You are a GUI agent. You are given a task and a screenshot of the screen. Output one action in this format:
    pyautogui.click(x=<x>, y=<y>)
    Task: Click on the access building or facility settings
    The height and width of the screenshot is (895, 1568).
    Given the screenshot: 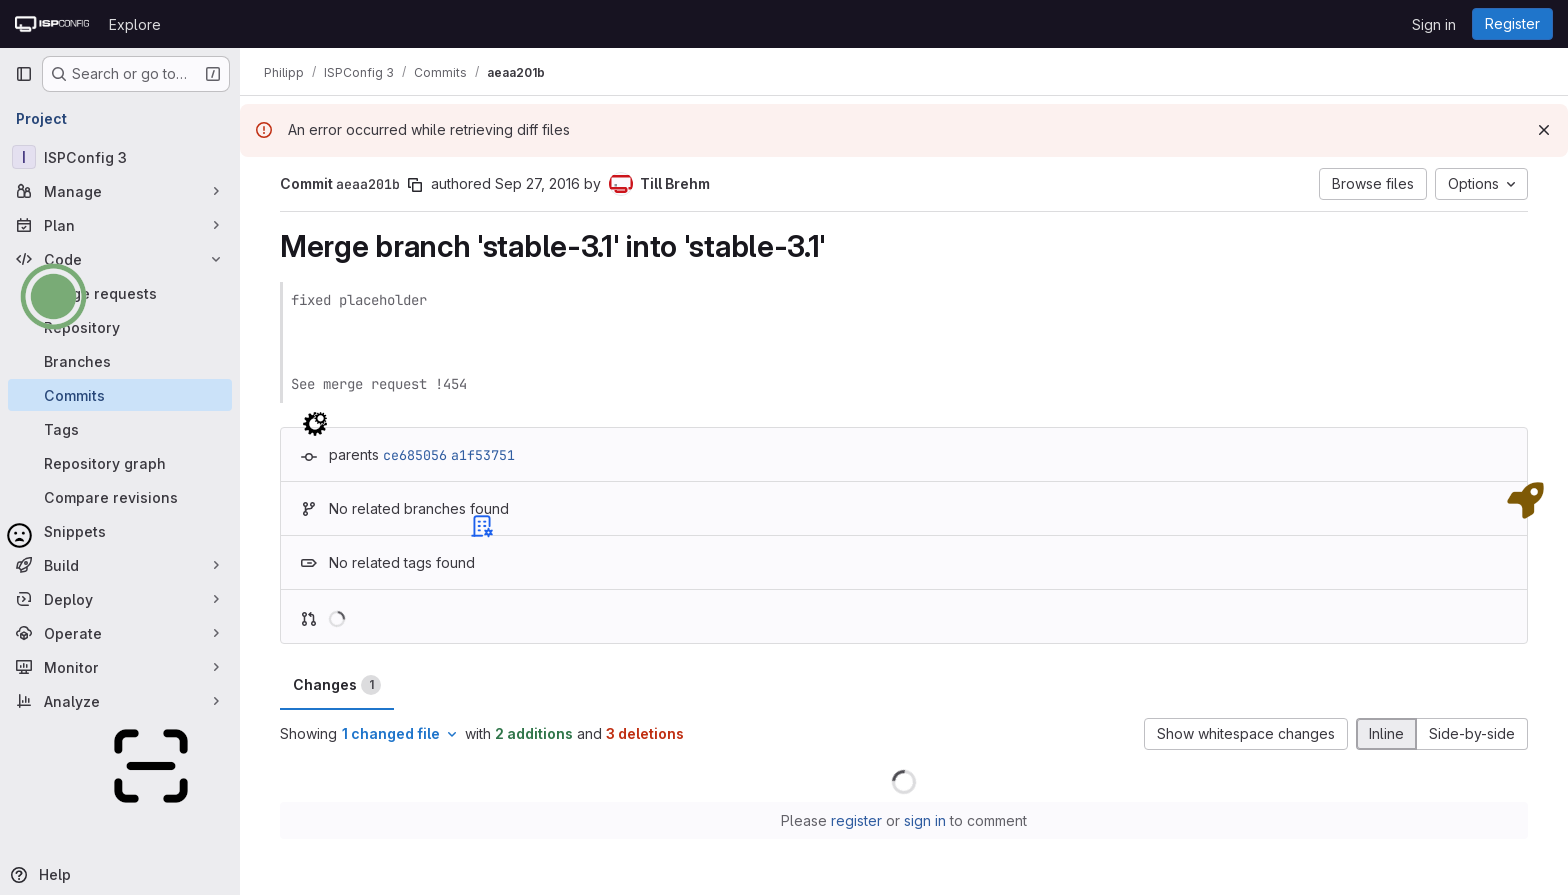 What is the action you would take?
    pyautogui.click(x=482, y=526)
    